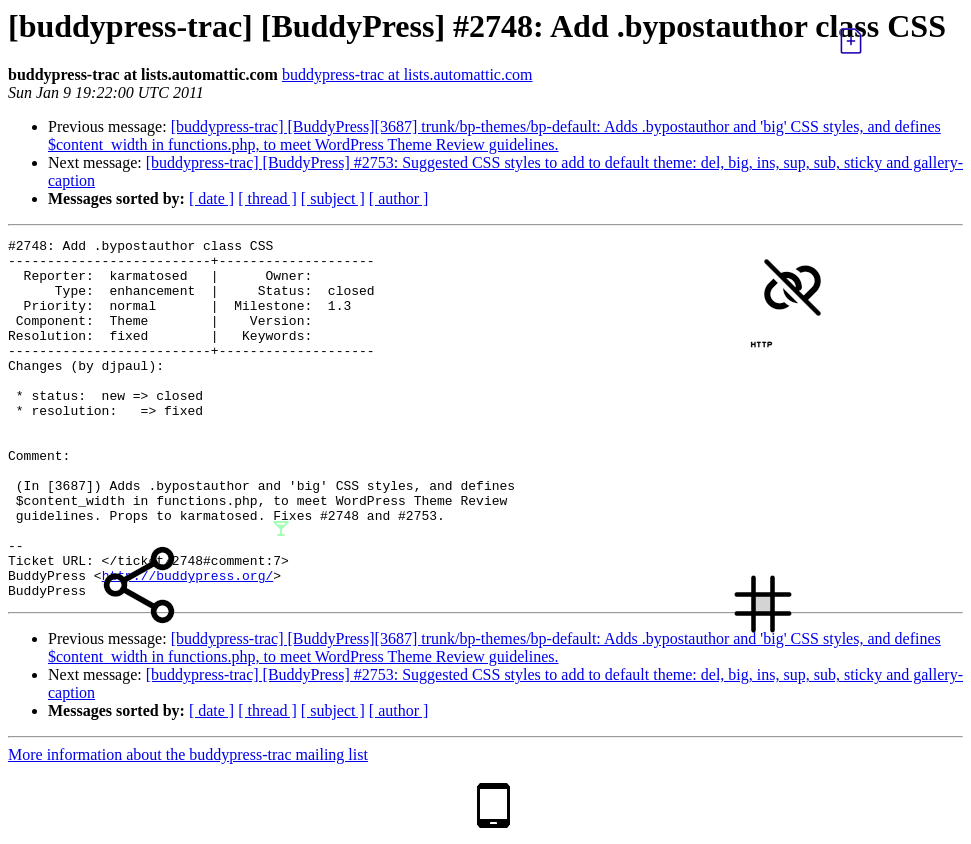 The image size is (971, 844). I want to click on switch to tablet view or mode, so click(493, 805).